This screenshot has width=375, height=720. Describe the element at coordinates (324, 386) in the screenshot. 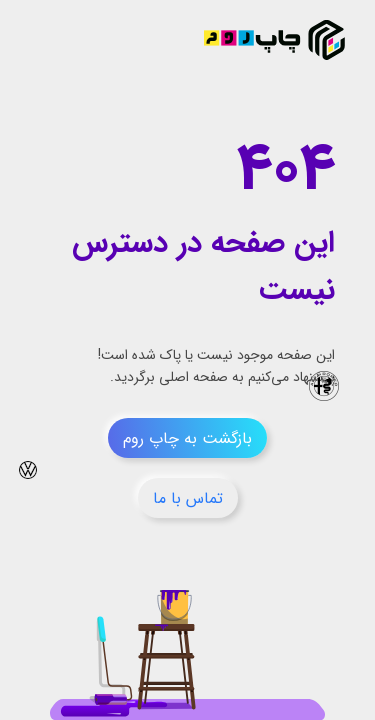

I see `Alfa Romeo brand logo` at that location.